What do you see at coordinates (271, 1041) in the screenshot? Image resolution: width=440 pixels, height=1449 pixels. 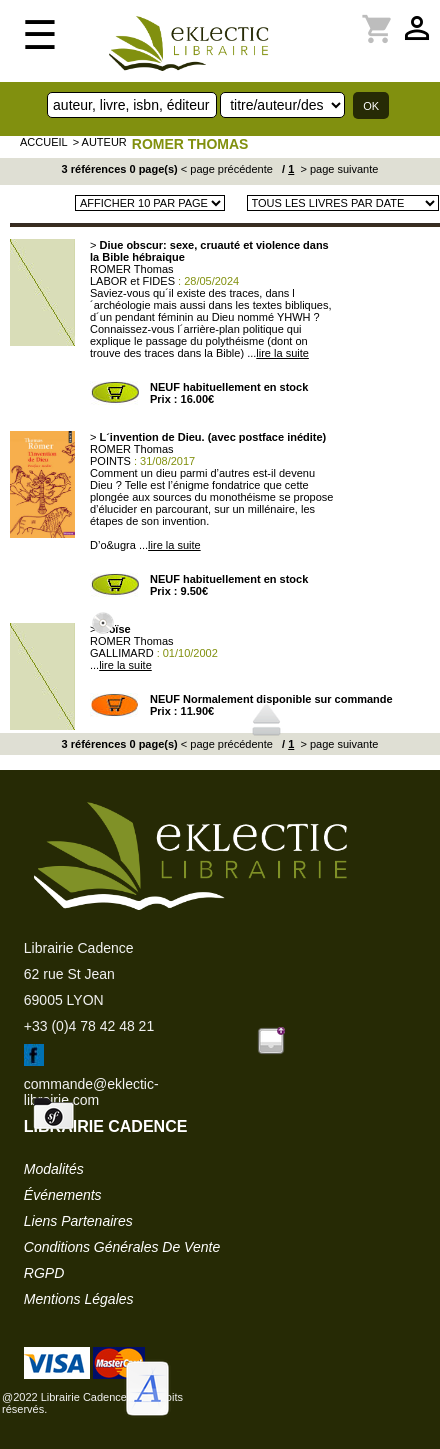 I see `sync mail between inbox and outbox` at bounding box center [271, 1041].